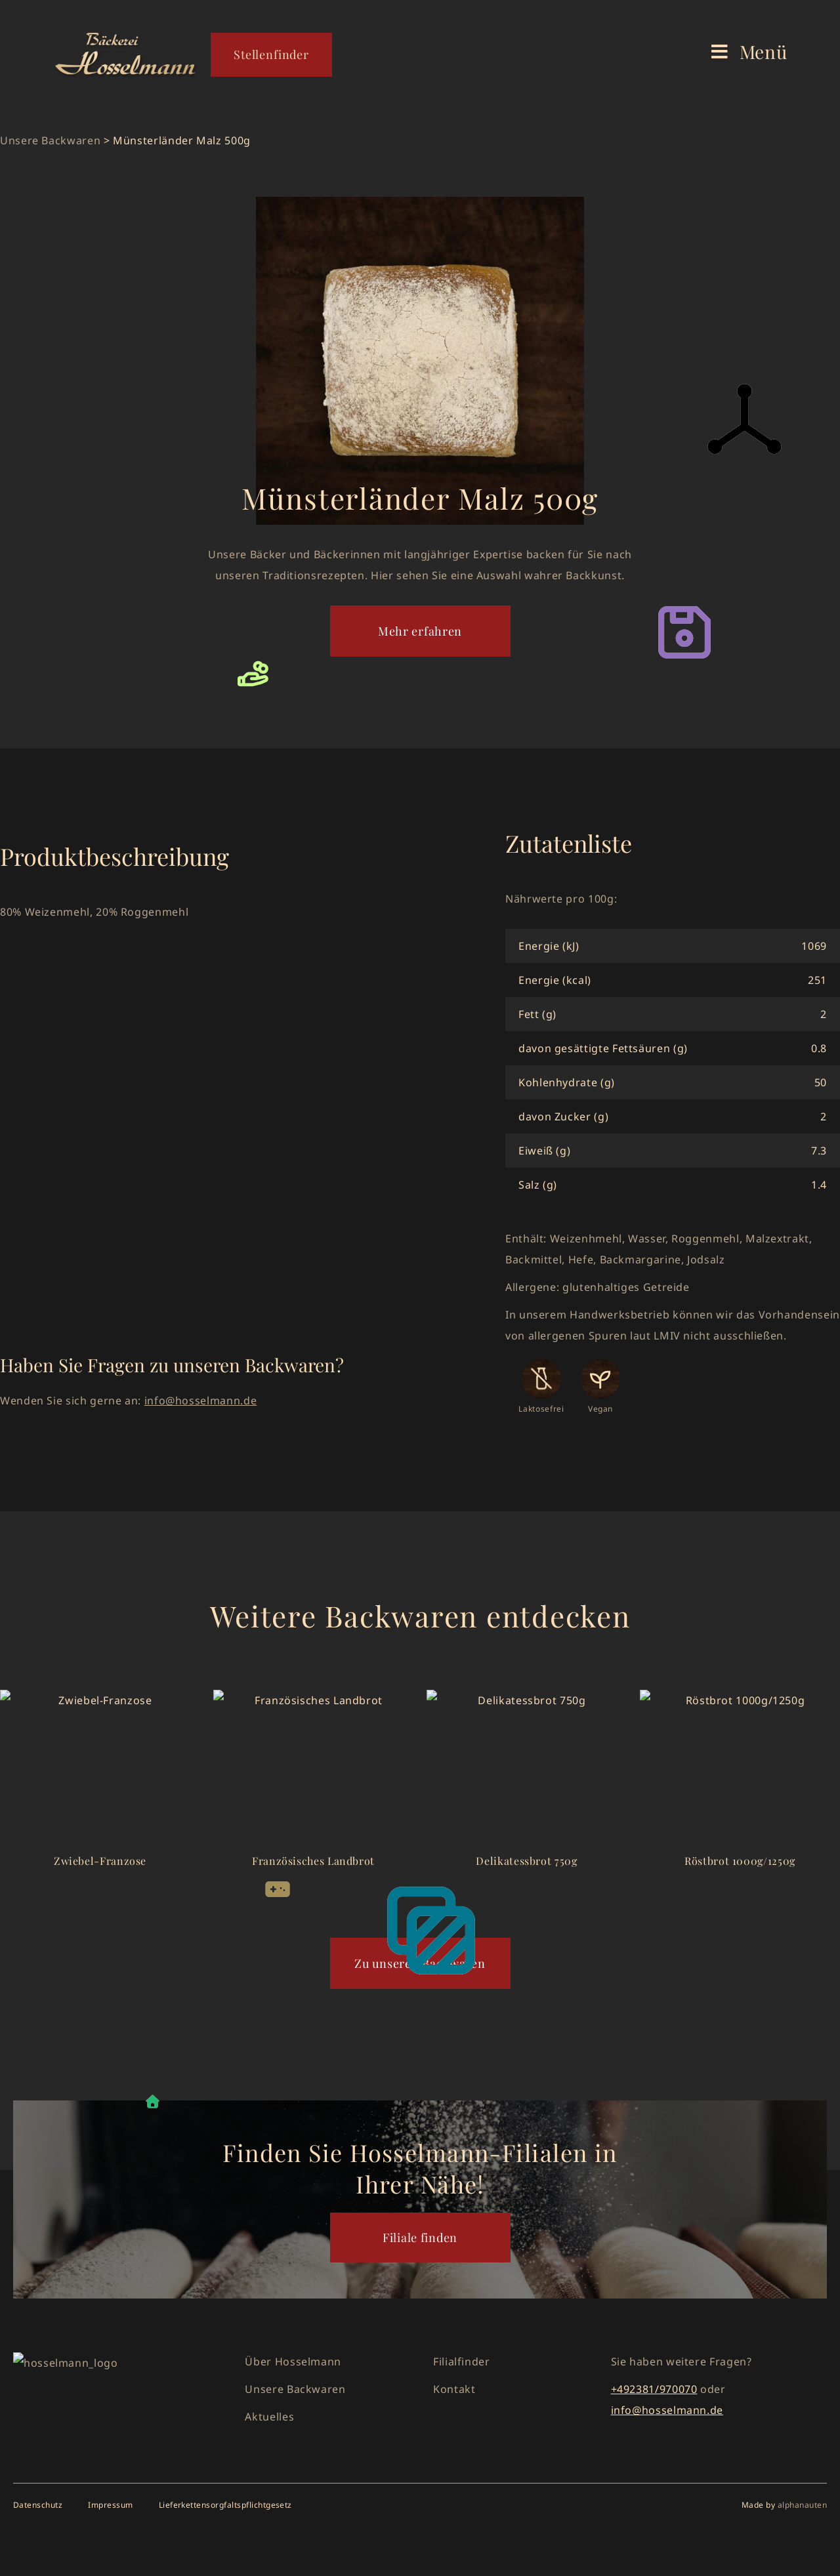  I want to click on access 3D transform or manipulation tools, so click(744, 420).